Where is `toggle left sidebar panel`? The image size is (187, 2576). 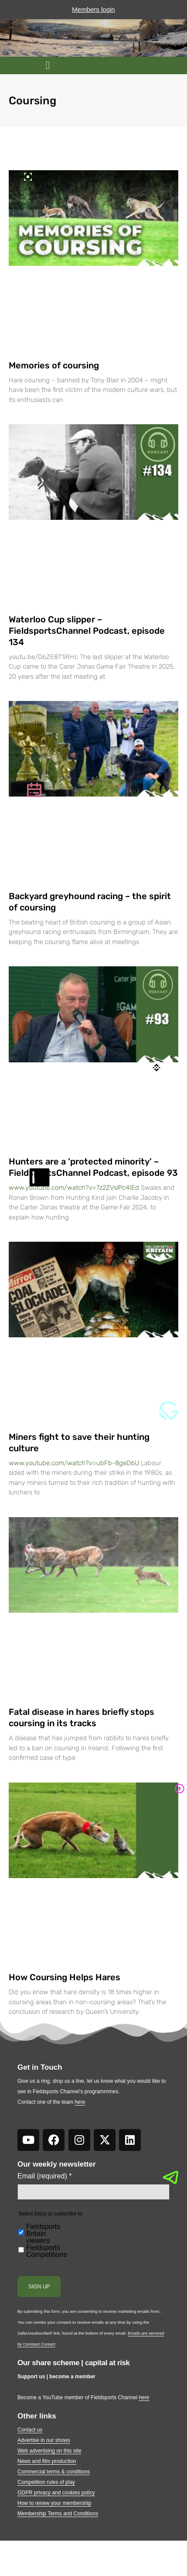 toggle left sidebar panel is located at coordinates (39, 1177).